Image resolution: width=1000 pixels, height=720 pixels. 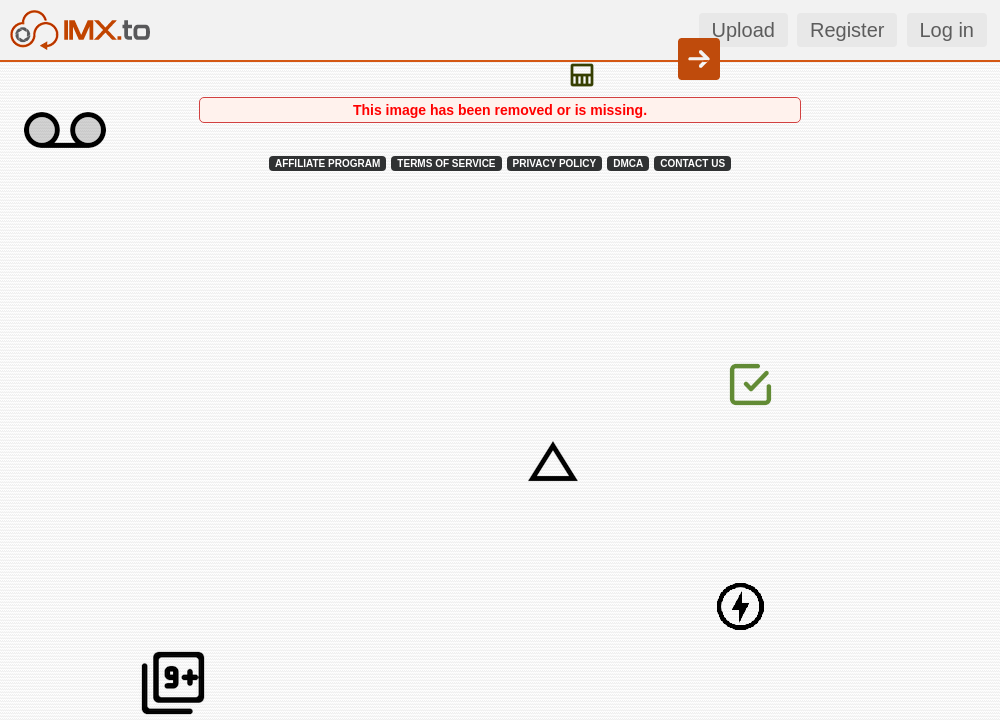 What do you see at coordinates (65, 130) in the screenshot?
I see `access voicemail messages` at bounding box center [65, 130].